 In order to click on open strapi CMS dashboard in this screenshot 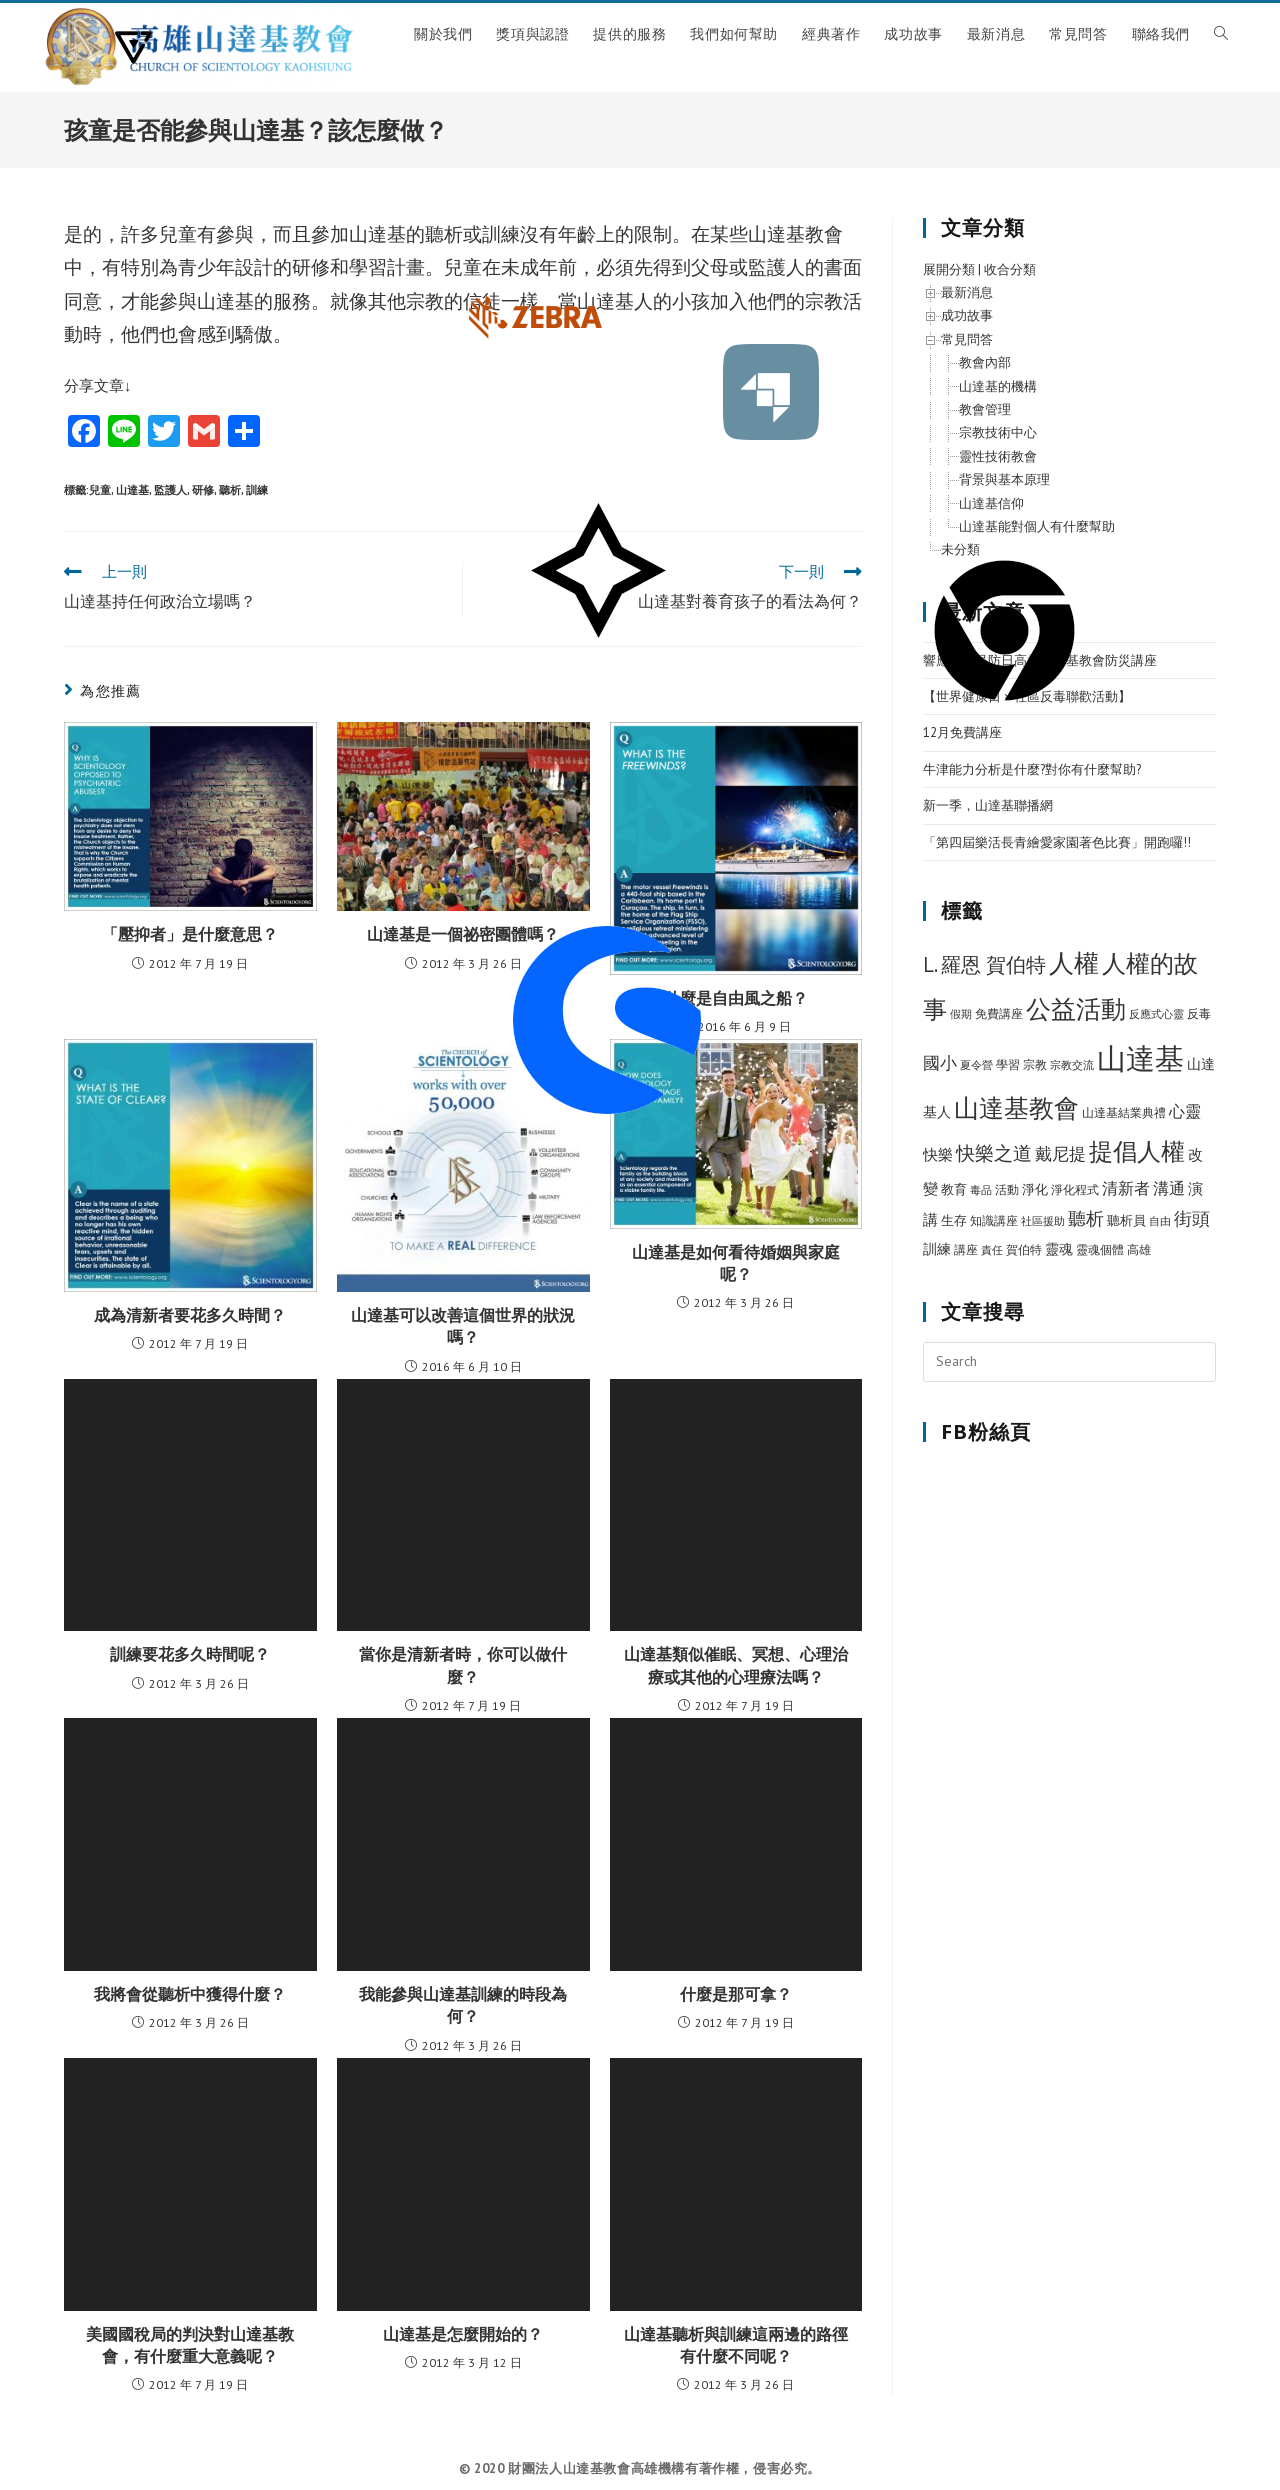, I will do `click(771, 392)`.